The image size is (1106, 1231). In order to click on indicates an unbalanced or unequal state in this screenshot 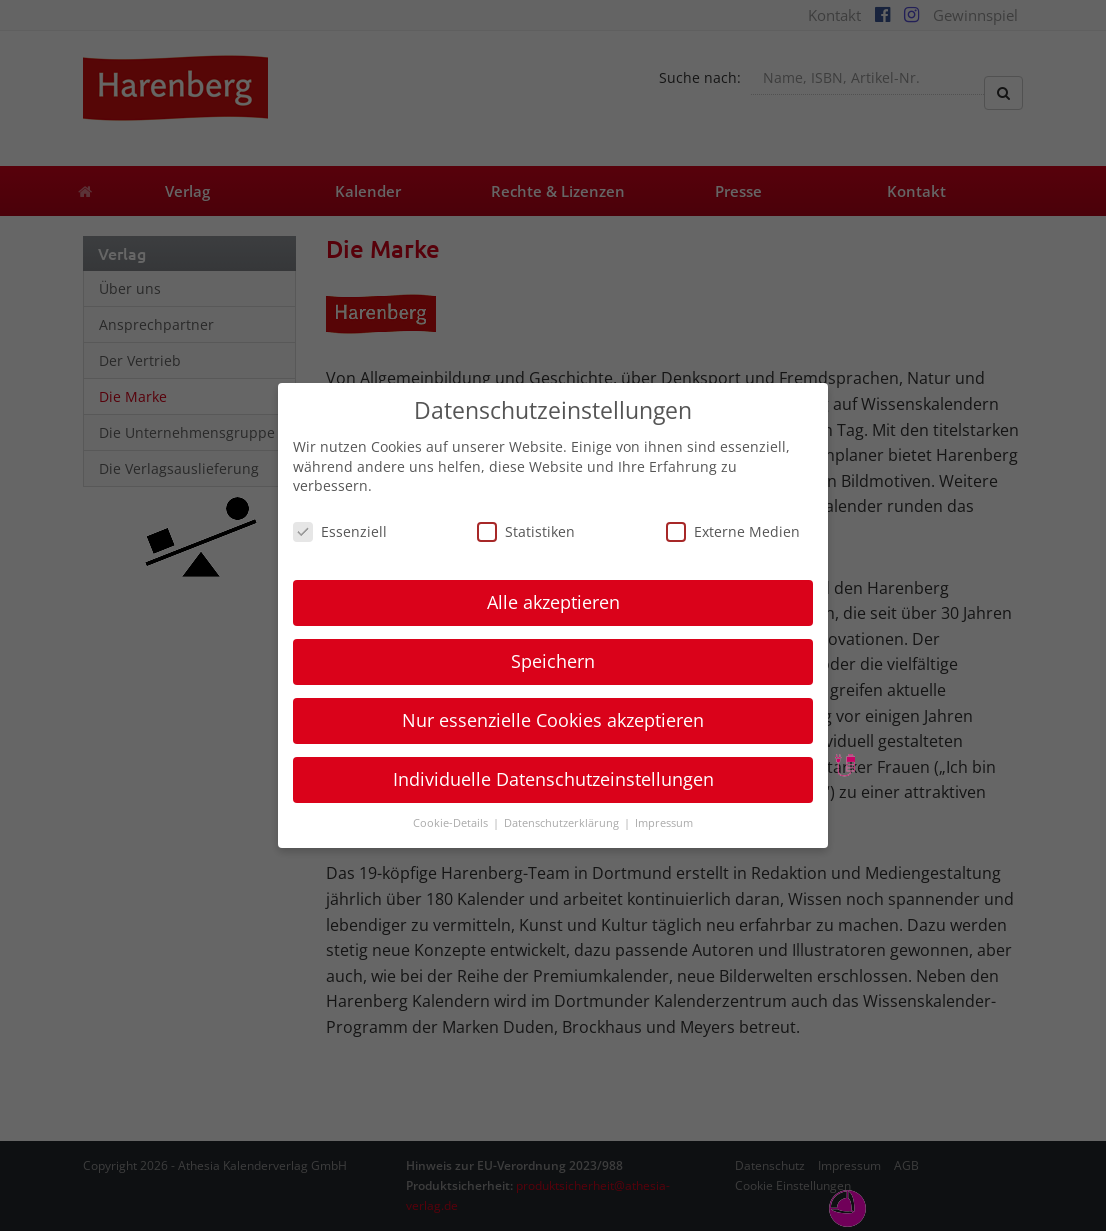, I will do `click(201, 520)`.